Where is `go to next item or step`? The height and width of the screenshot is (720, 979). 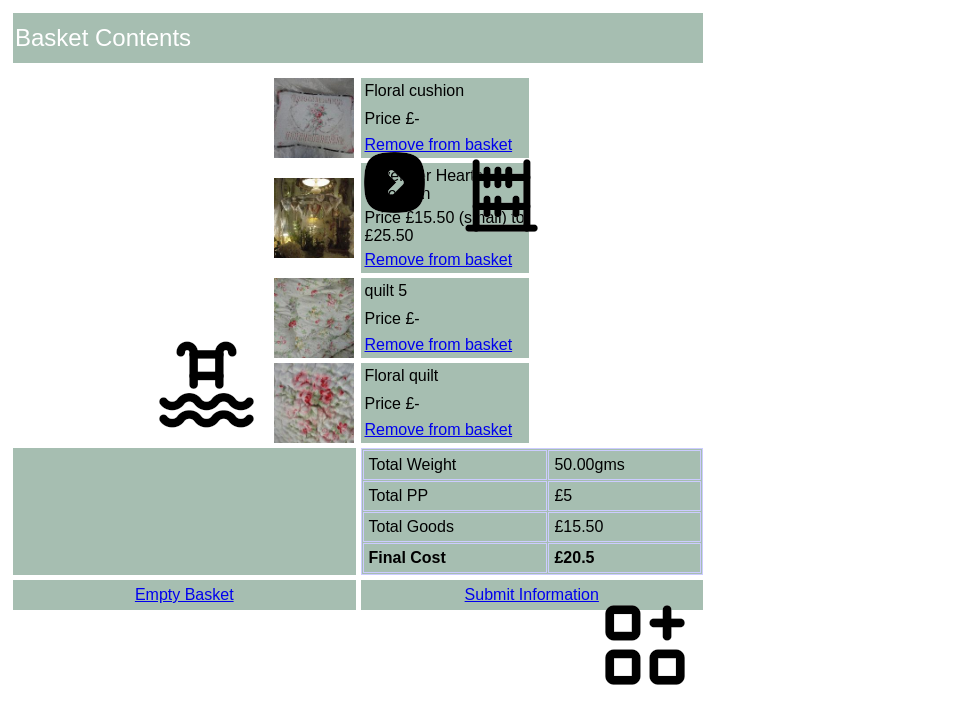
go to next item or step is located at coordinates (394, 182).